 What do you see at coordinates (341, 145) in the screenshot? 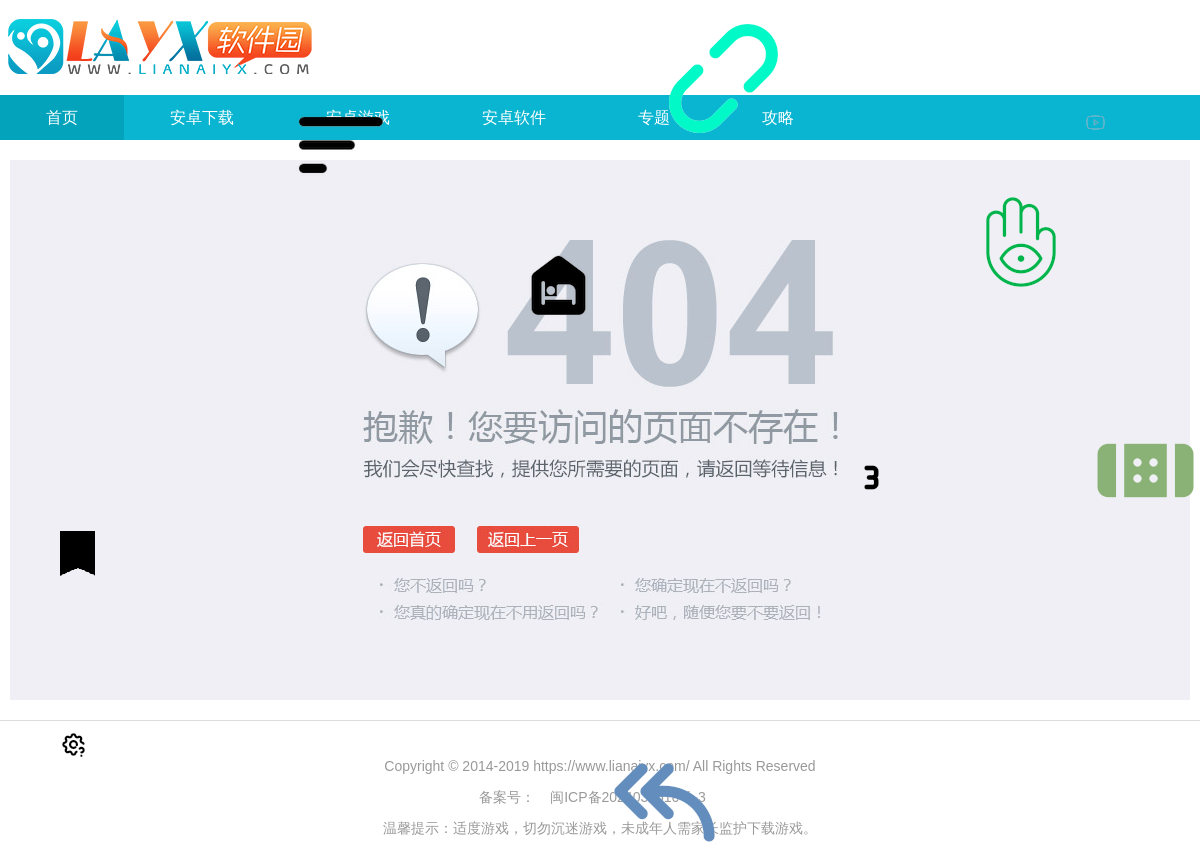
I see `sort items in a list` at bounding box center [341, 145].